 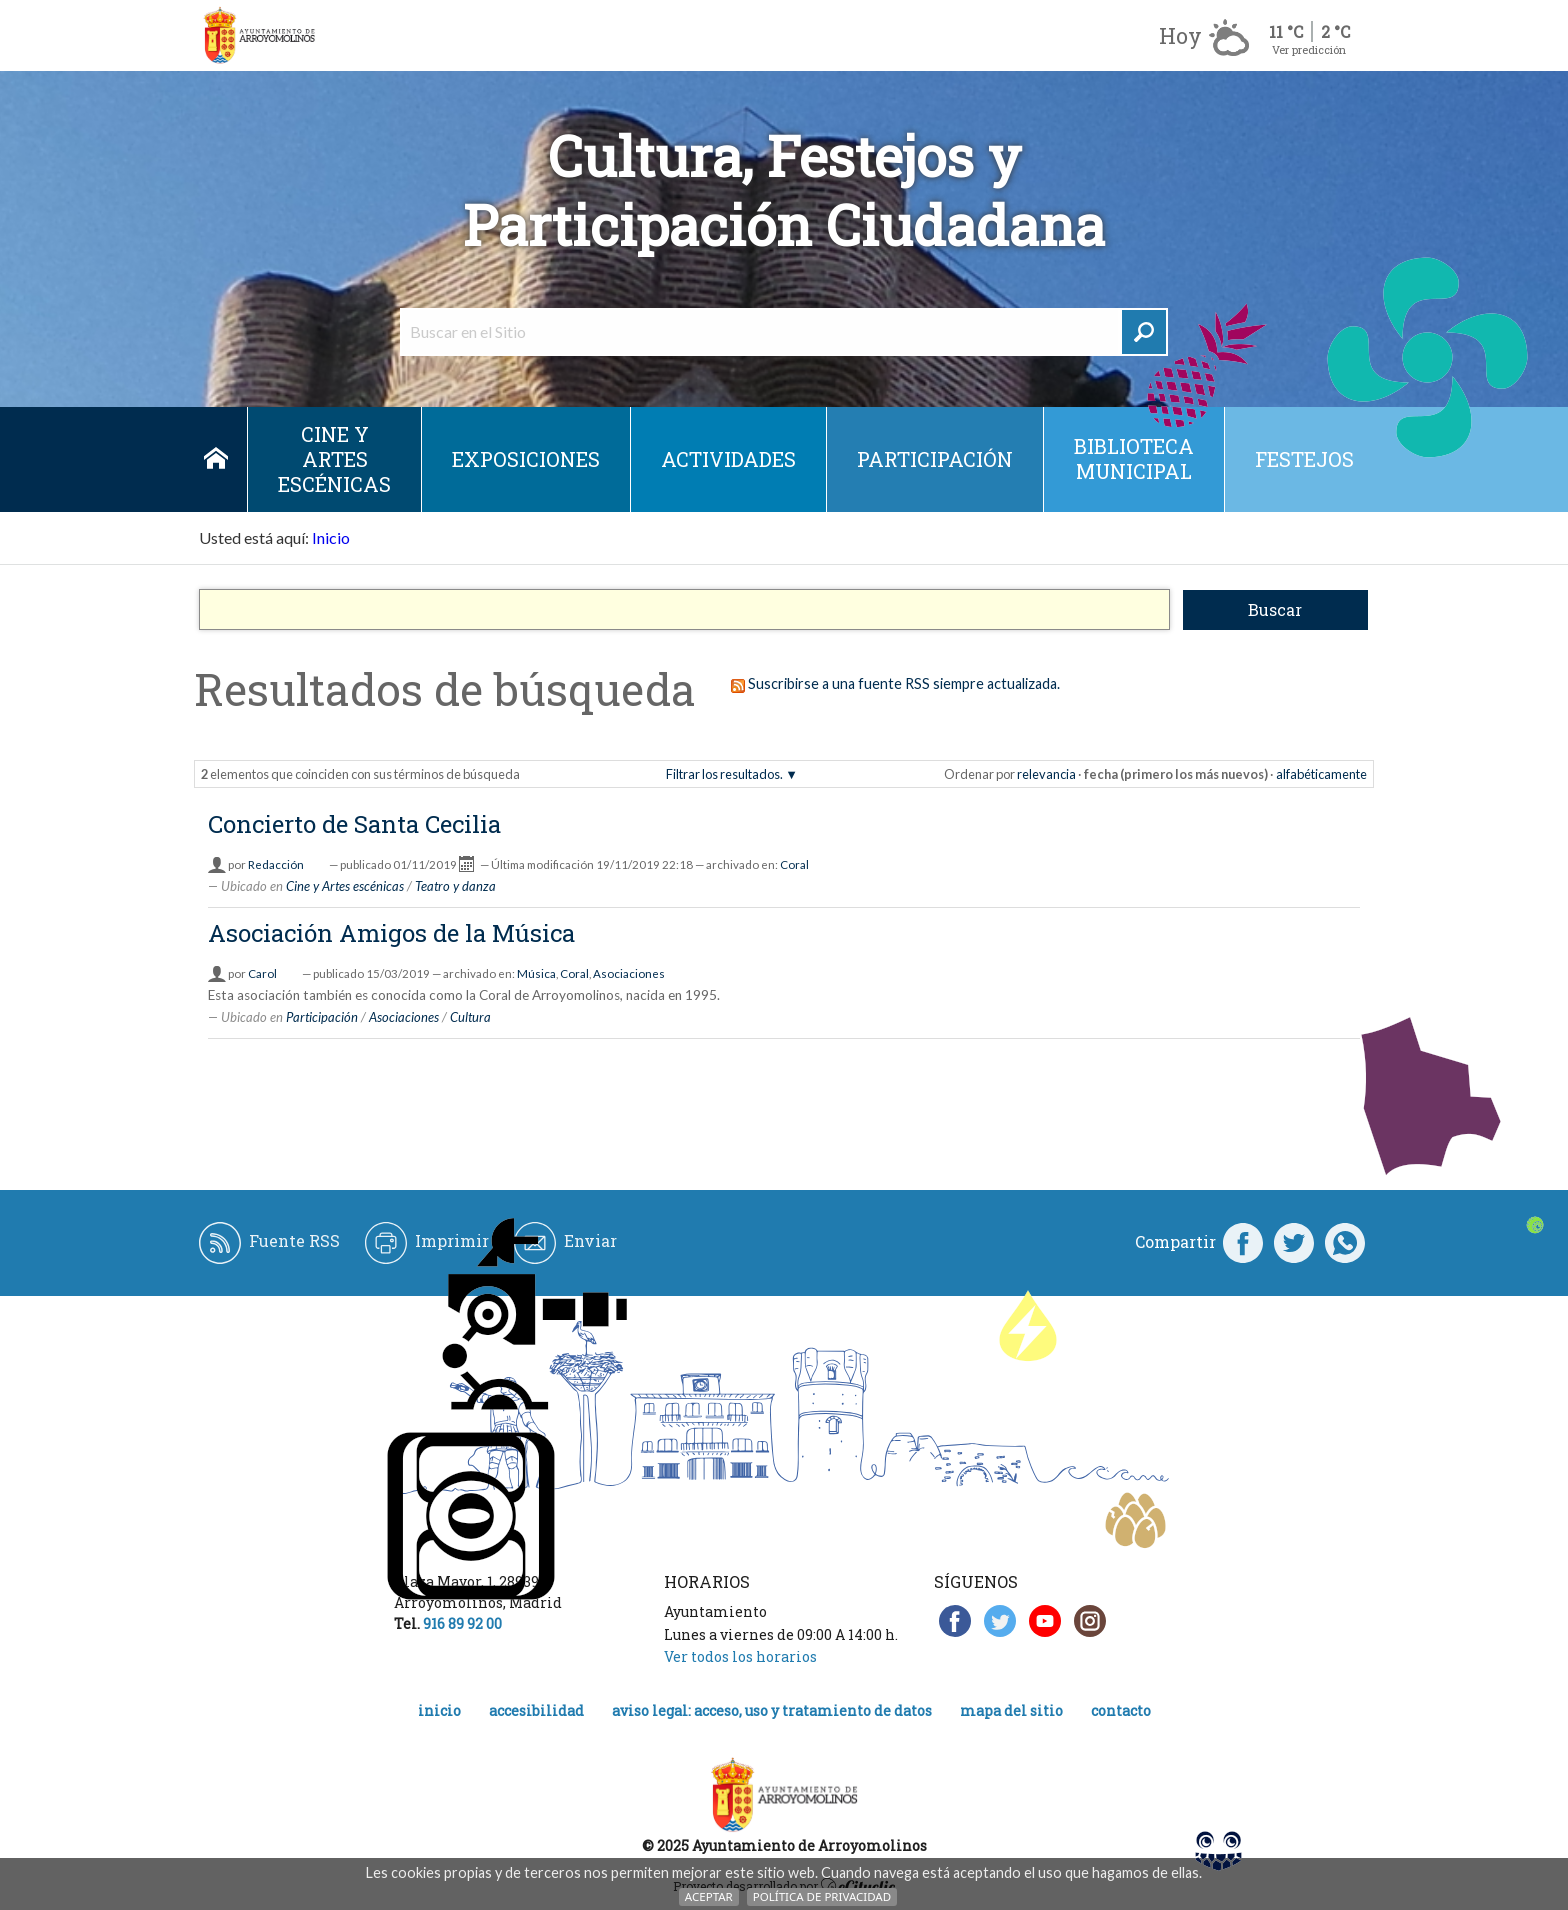 I want to click on indicates activity or live status, so click(x=1427, y=357).